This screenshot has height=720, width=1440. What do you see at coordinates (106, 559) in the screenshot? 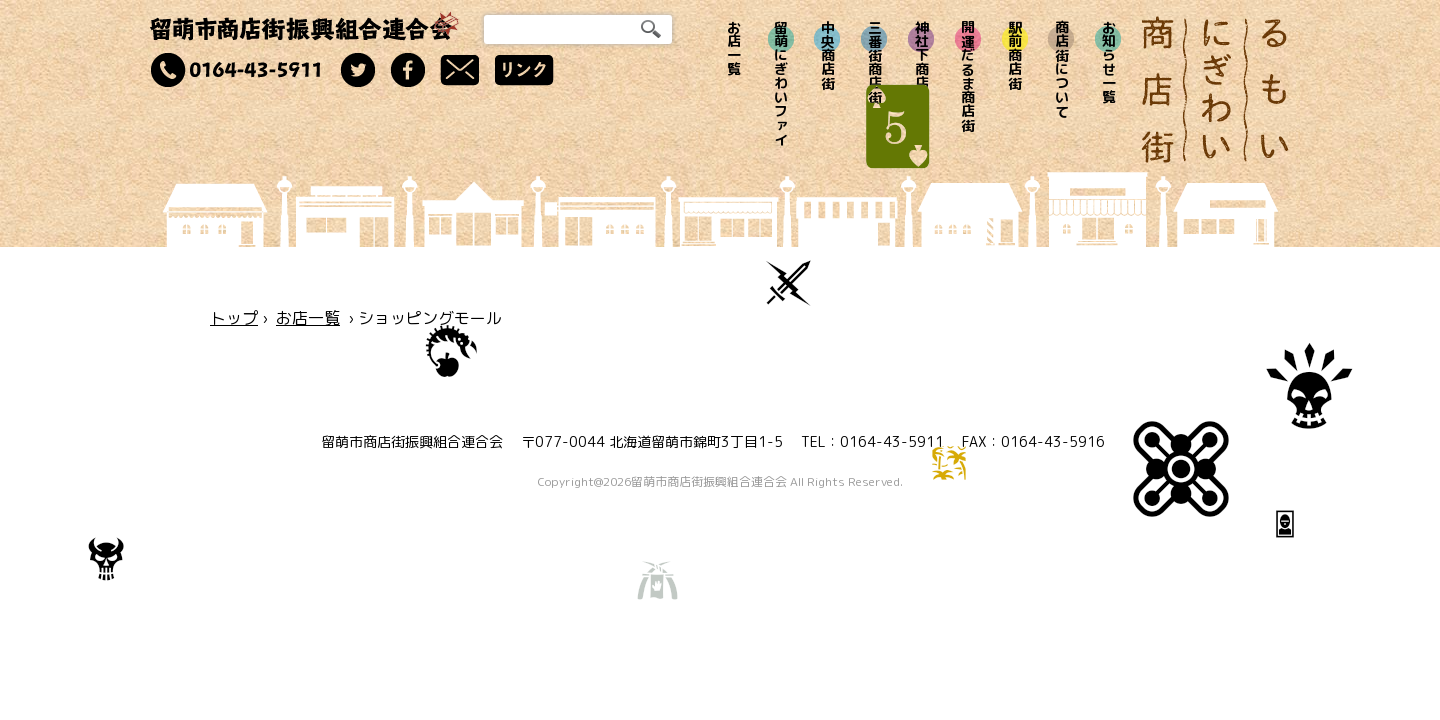
I see `select demon or undead character class` at bounding box center [106, 559].